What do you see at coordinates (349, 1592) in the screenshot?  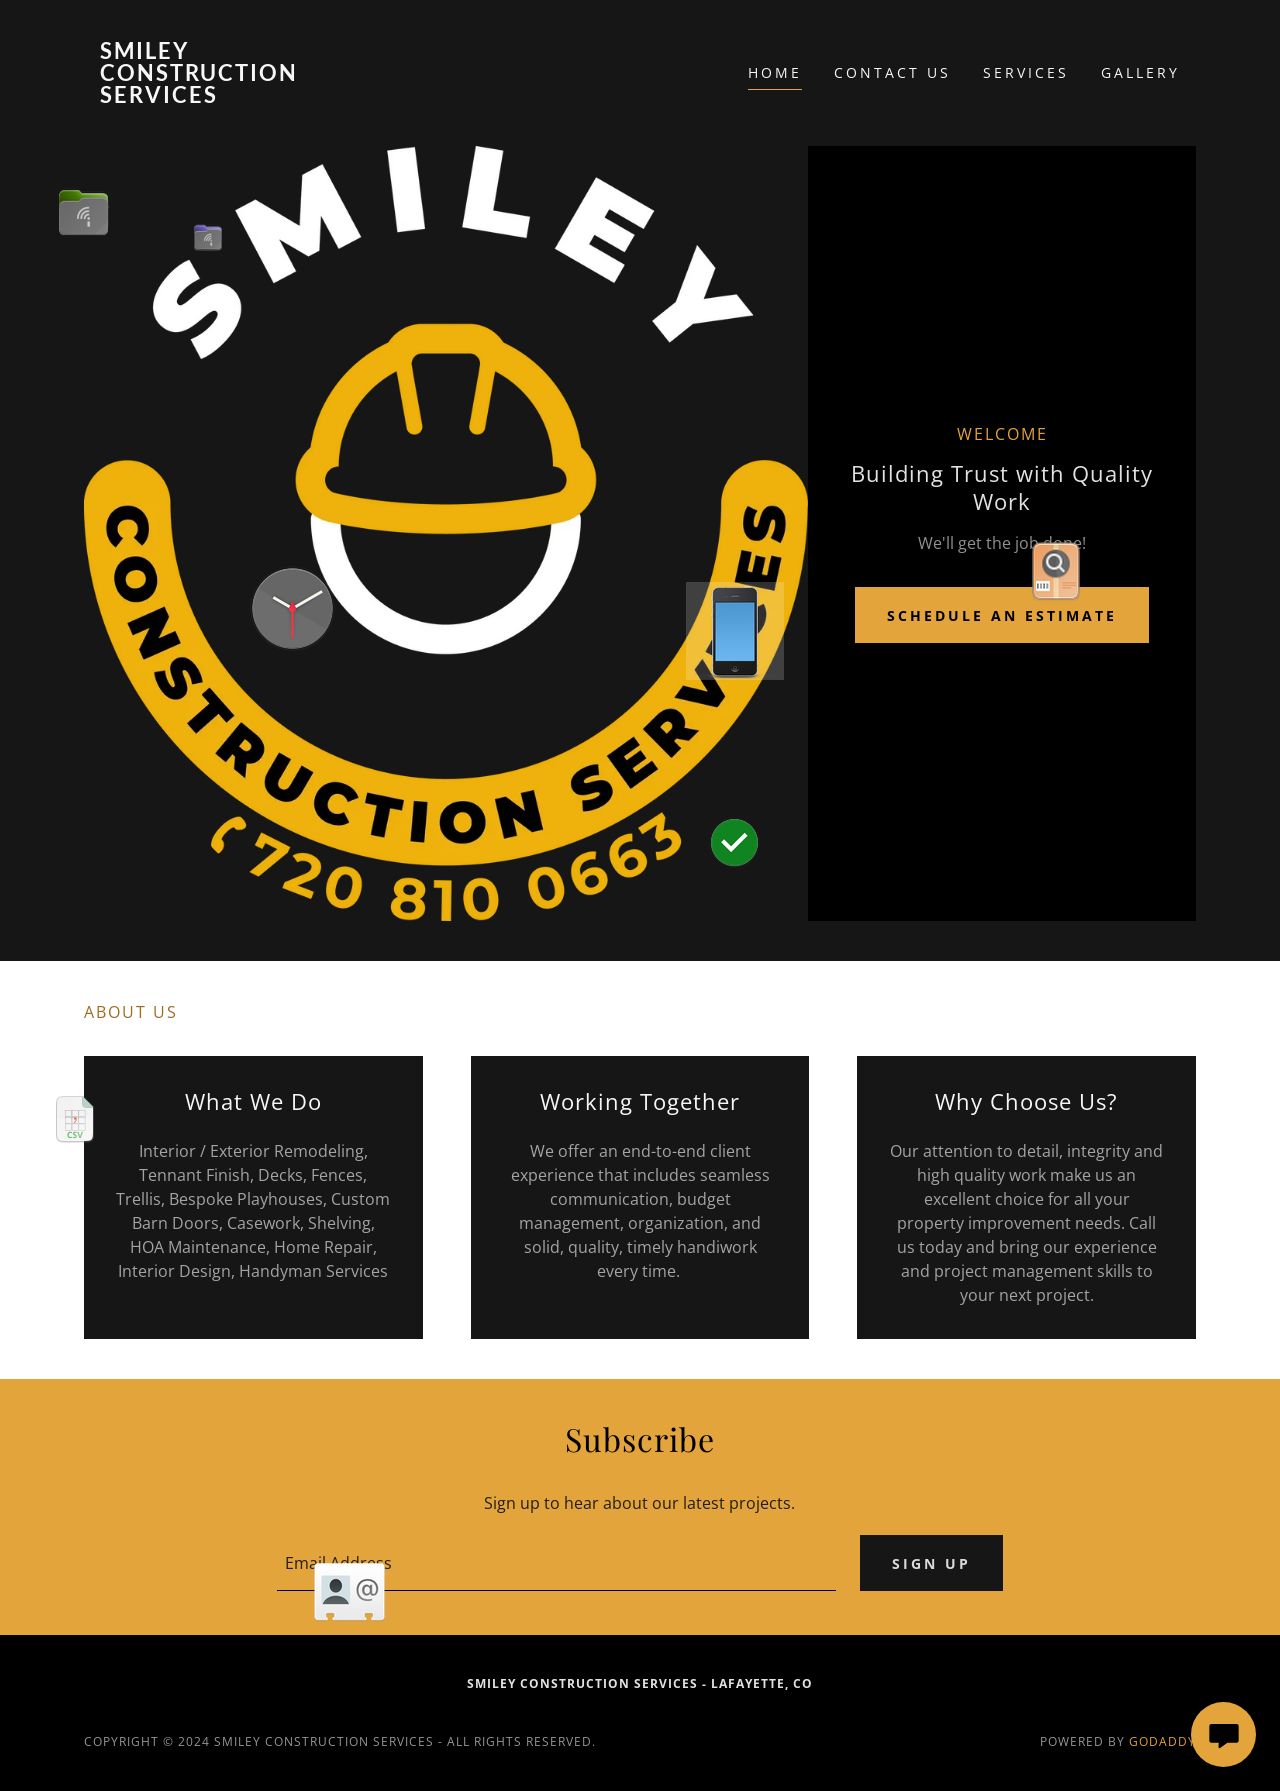 I see `view contact card or vCard file` at bounding box center [349, 1592].